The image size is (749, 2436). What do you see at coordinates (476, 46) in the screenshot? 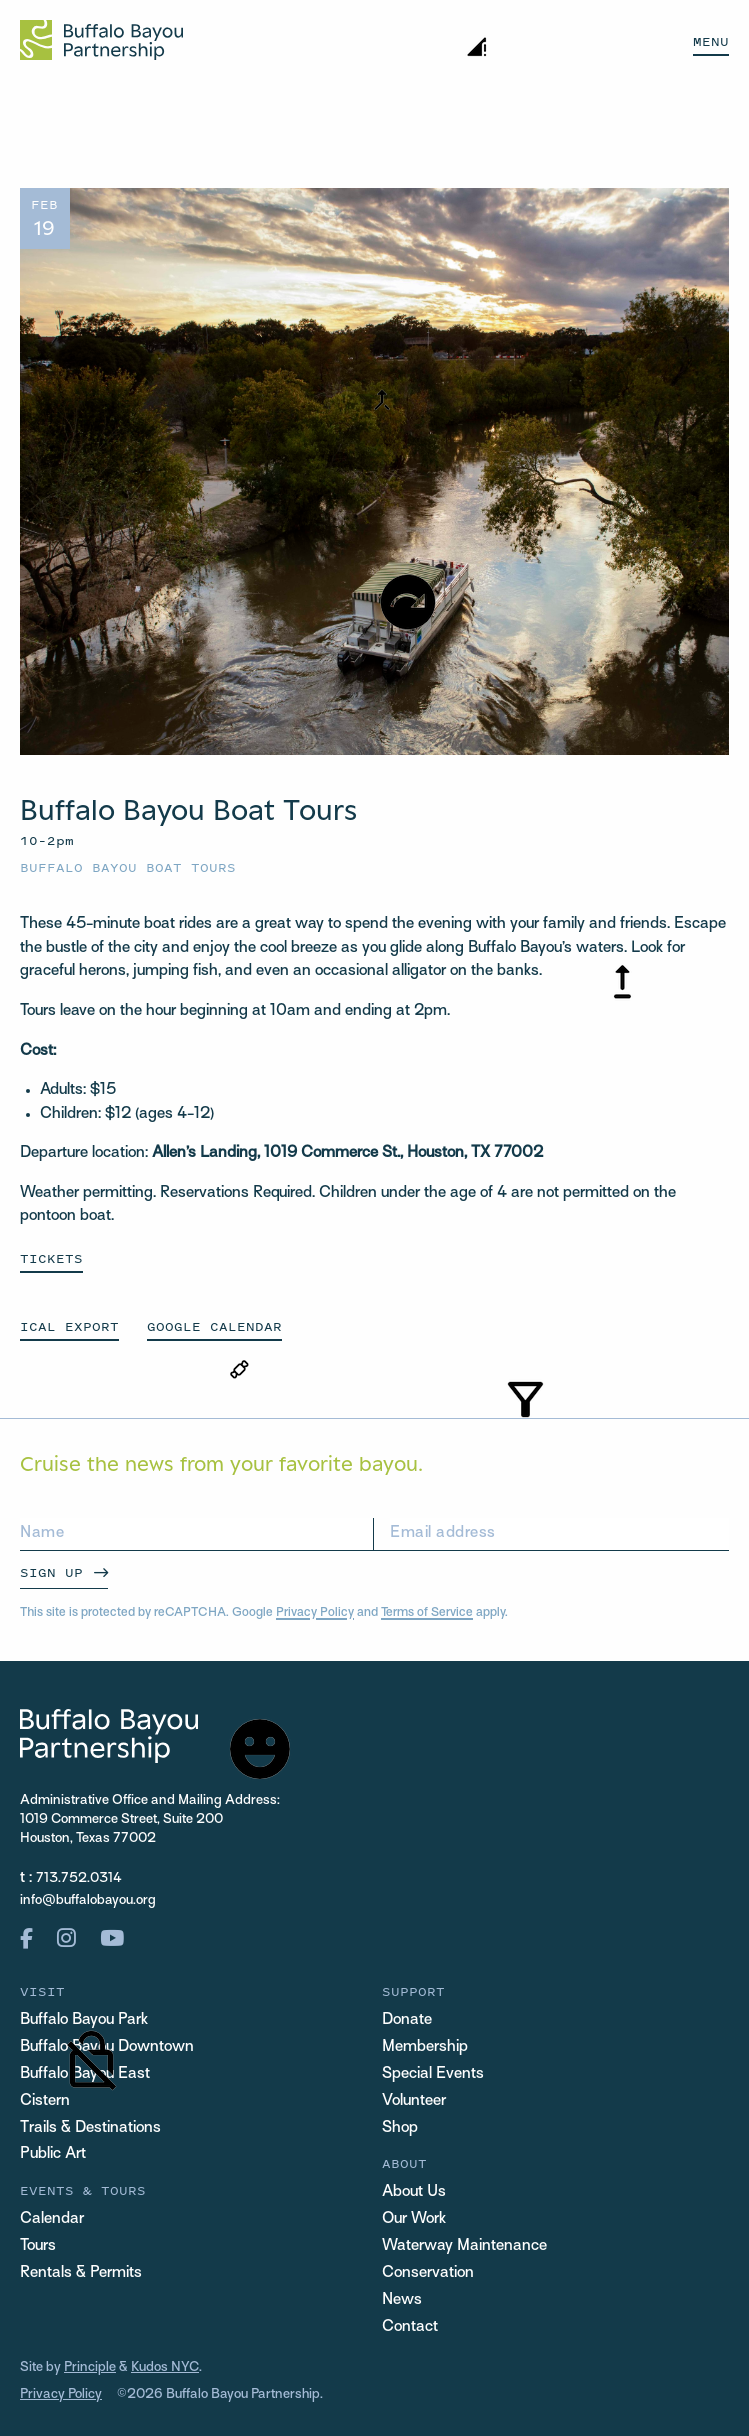
I see `indicates full cellular signal but no internet connection` at bounding box center [476, 46].